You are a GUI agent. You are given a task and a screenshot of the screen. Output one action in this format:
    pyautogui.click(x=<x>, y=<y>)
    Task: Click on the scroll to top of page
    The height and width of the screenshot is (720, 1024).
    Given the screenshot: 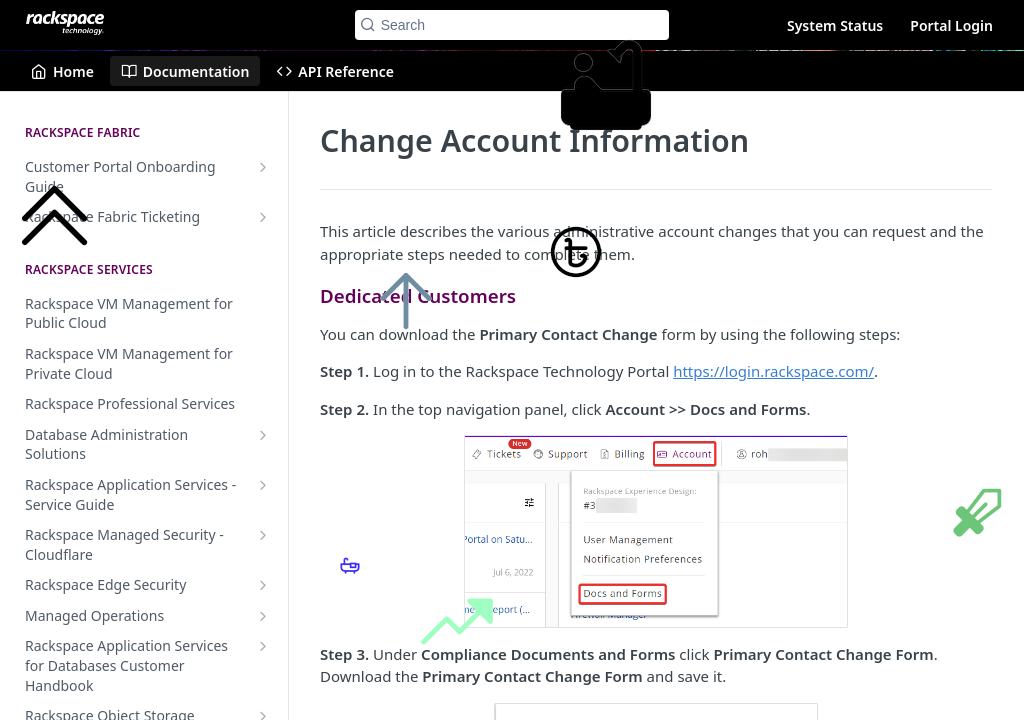 What is the action you would take?
    pyautogui.click(x=54, y=215)
    